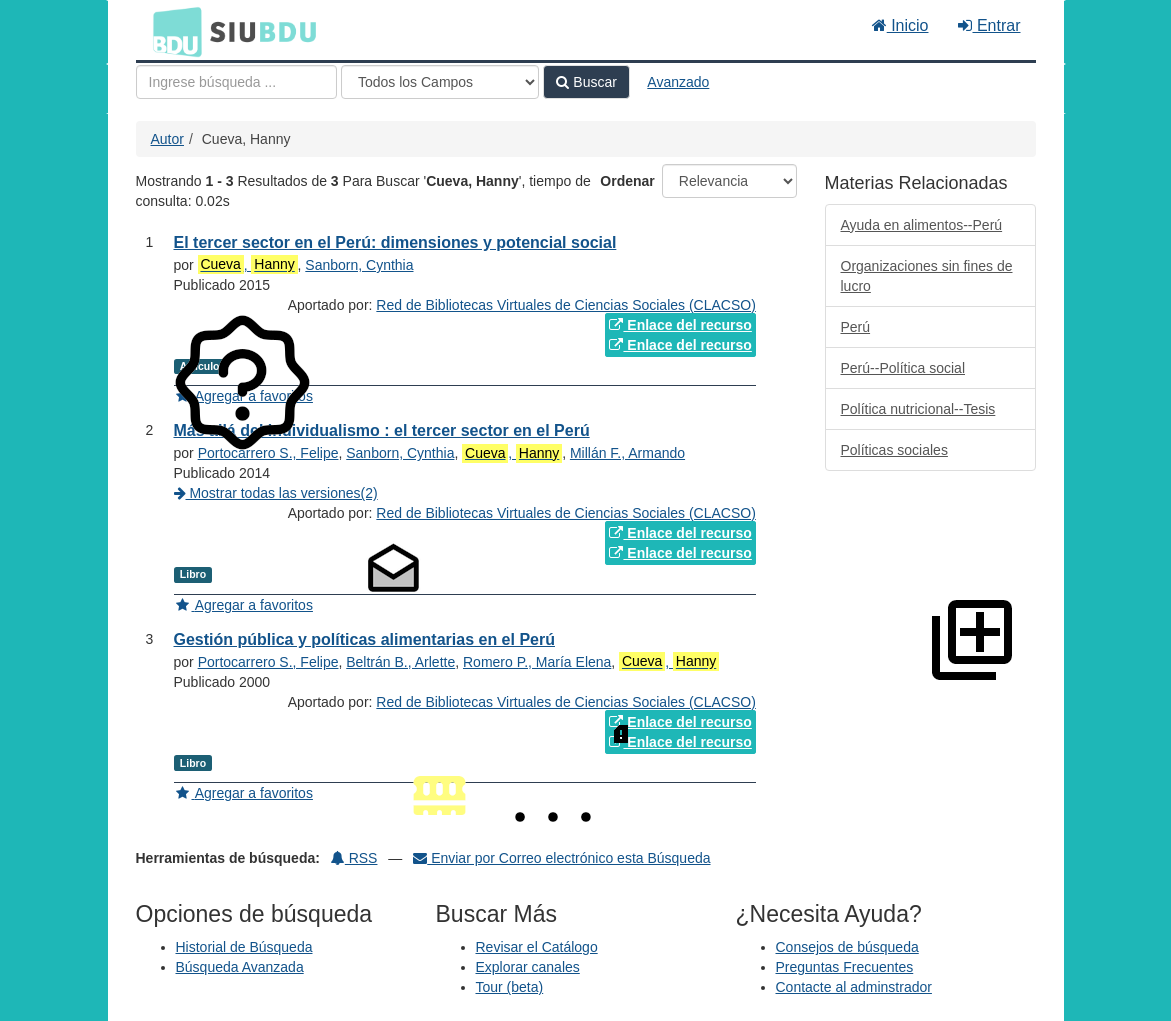 The height and width of the screenshot is (1021, 1171). Describe the element at coordinates (621, 734) in the screenshot. I see `sd card error or storage issue detected` at that location.